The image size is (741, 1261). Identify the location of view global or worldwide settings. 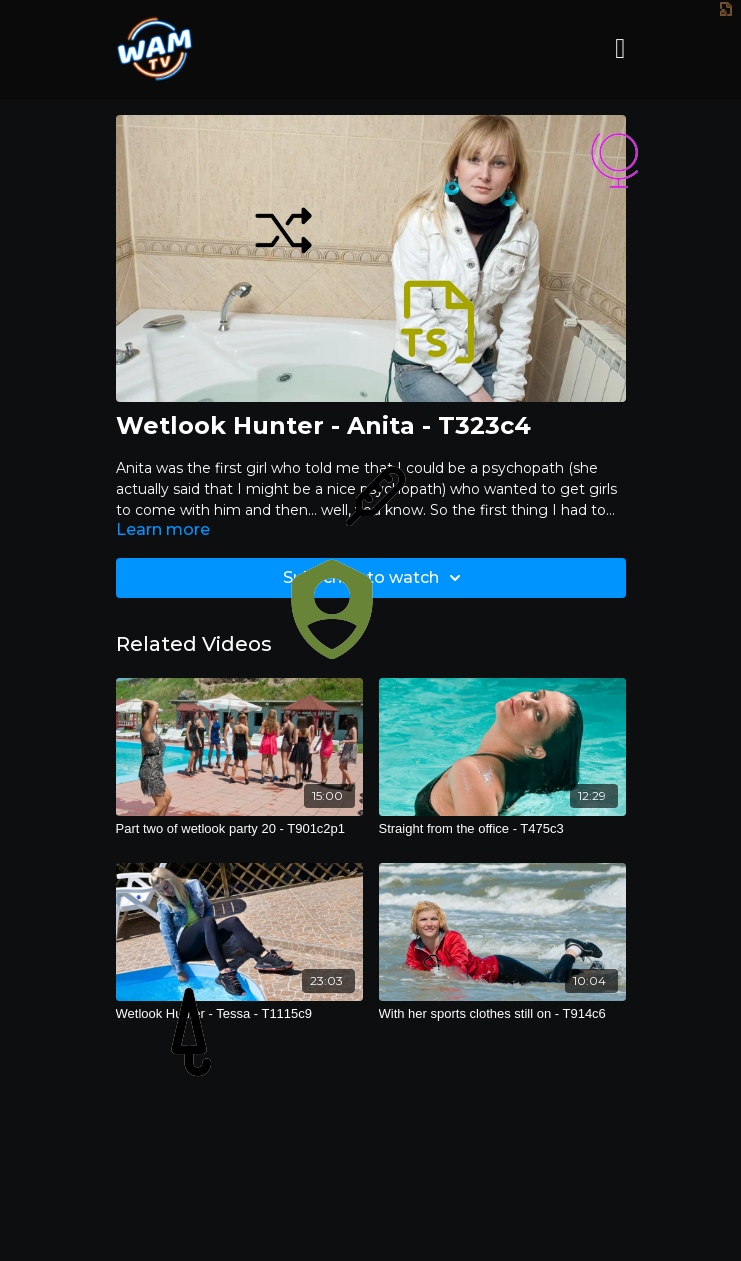
(616, 158).